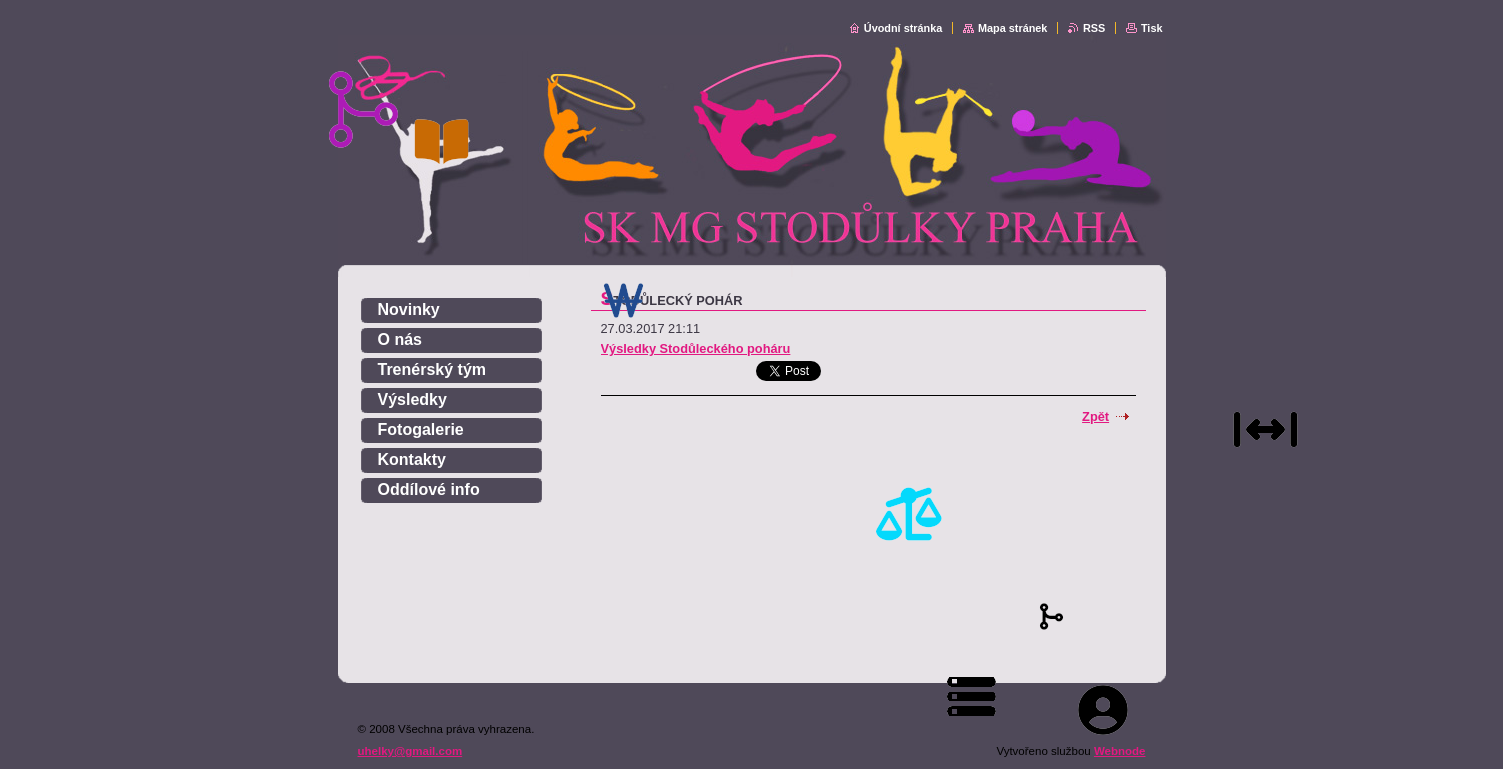  I want to click on merge a branch into the main codebase, so click(363, 109).